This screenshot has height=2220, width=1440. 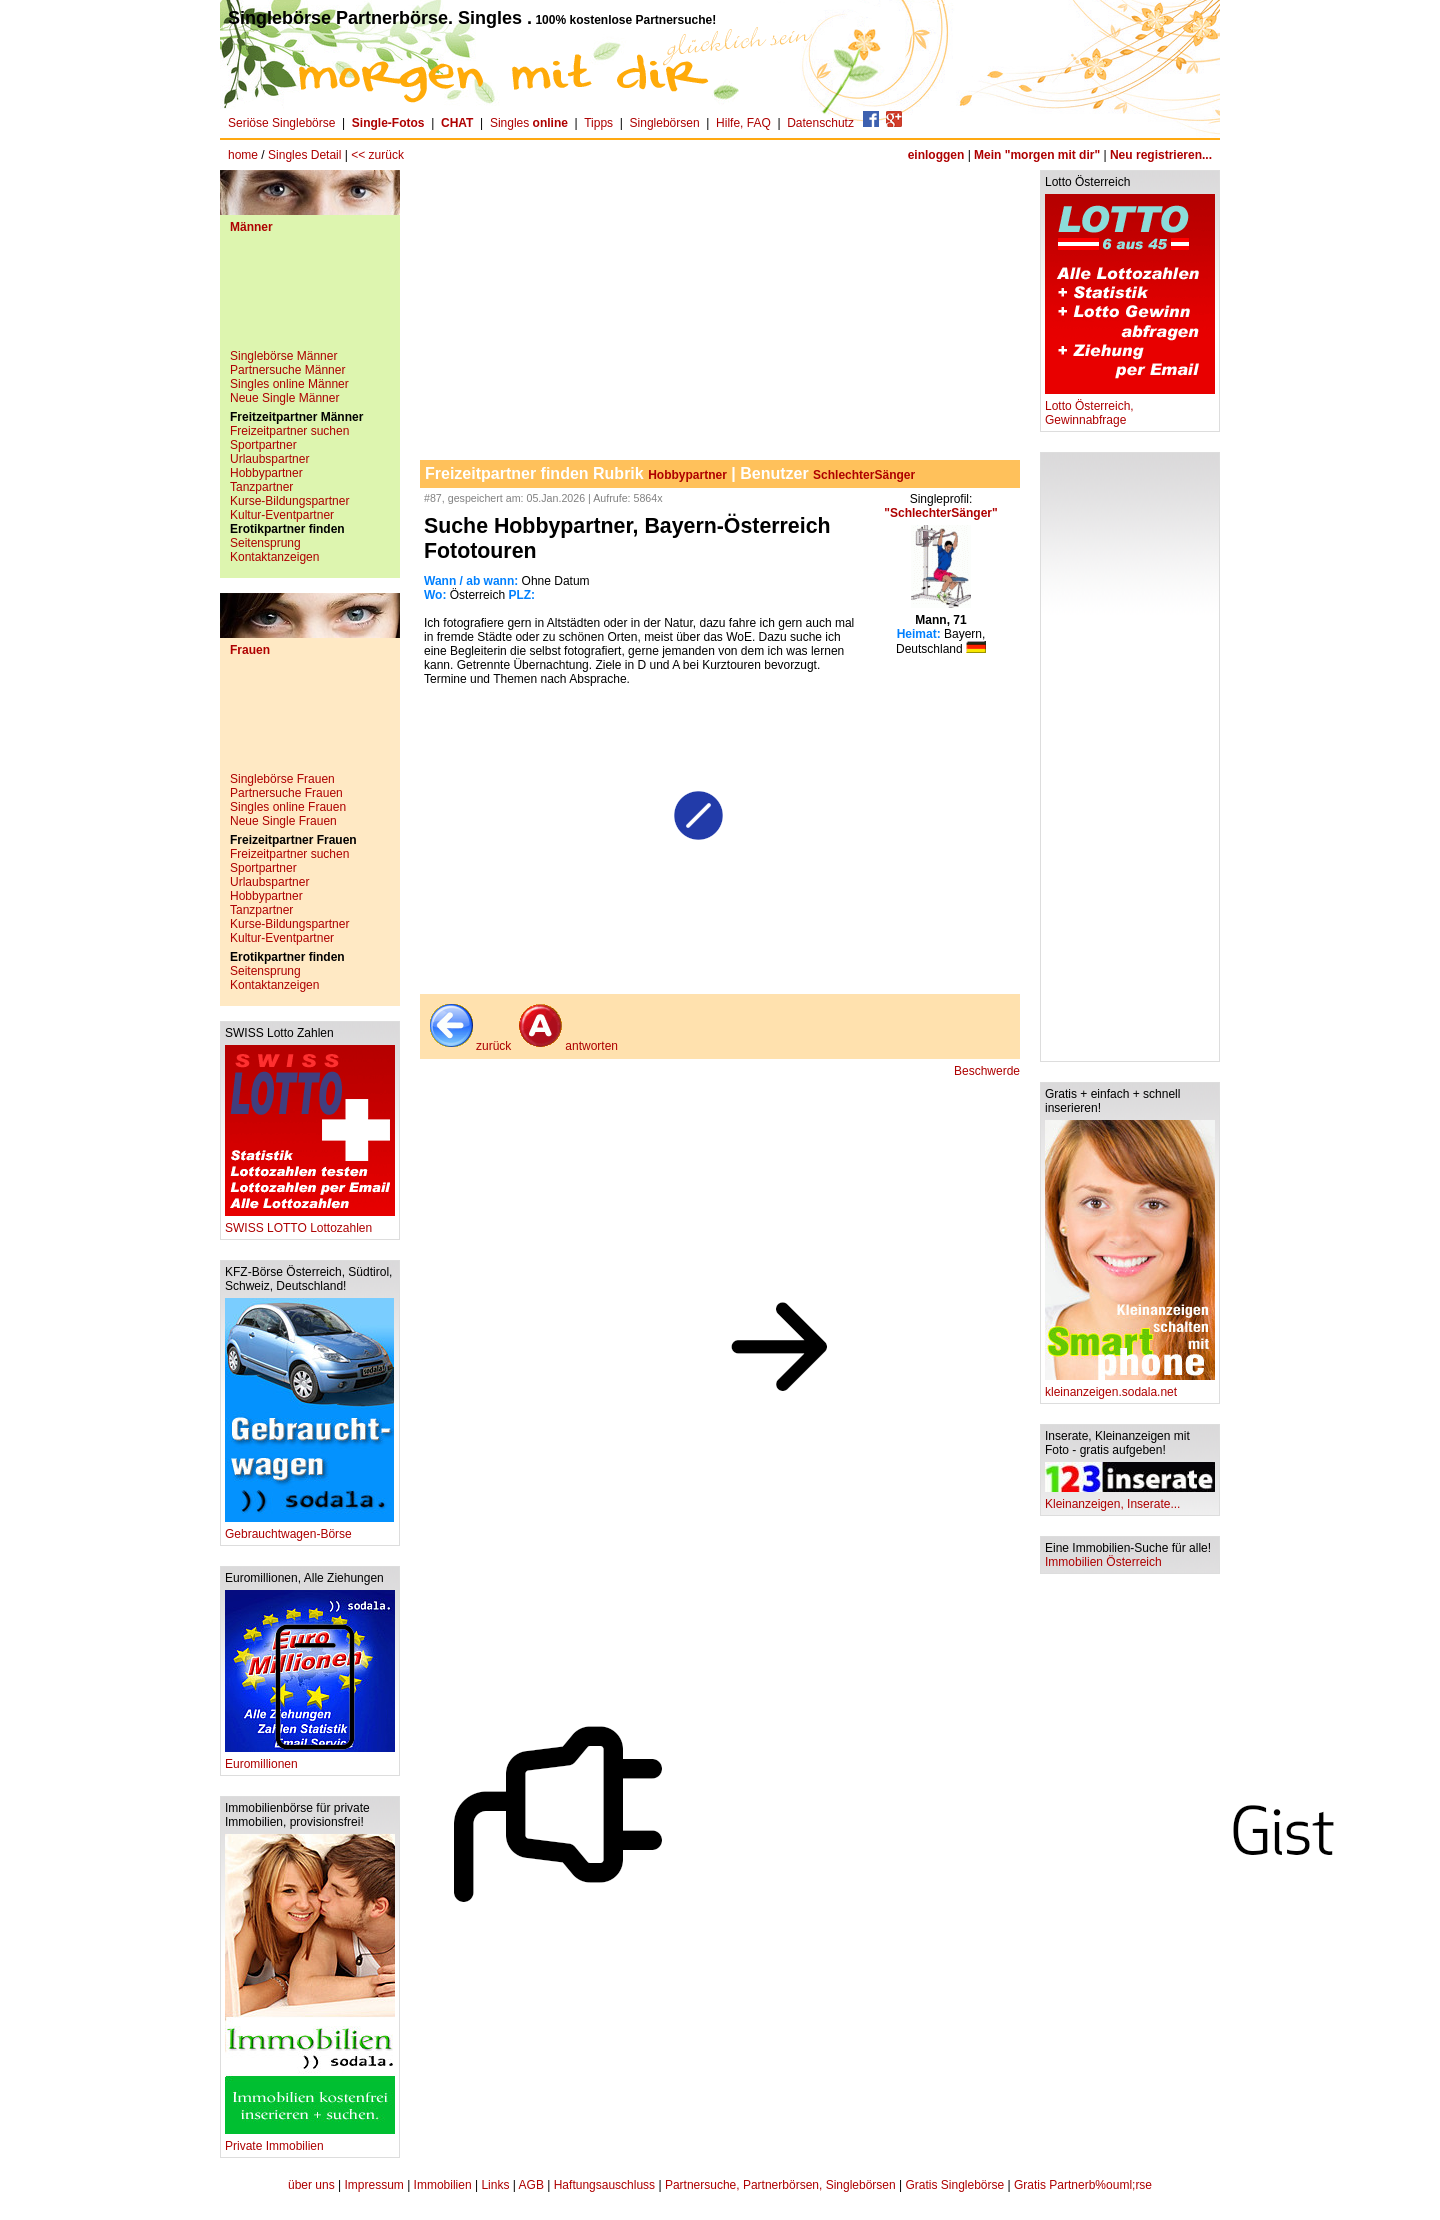 What do you see at coordinates (315, 1687) in the screenshot?
I see `access device speaker settings` at bounding box center [315, 1687].